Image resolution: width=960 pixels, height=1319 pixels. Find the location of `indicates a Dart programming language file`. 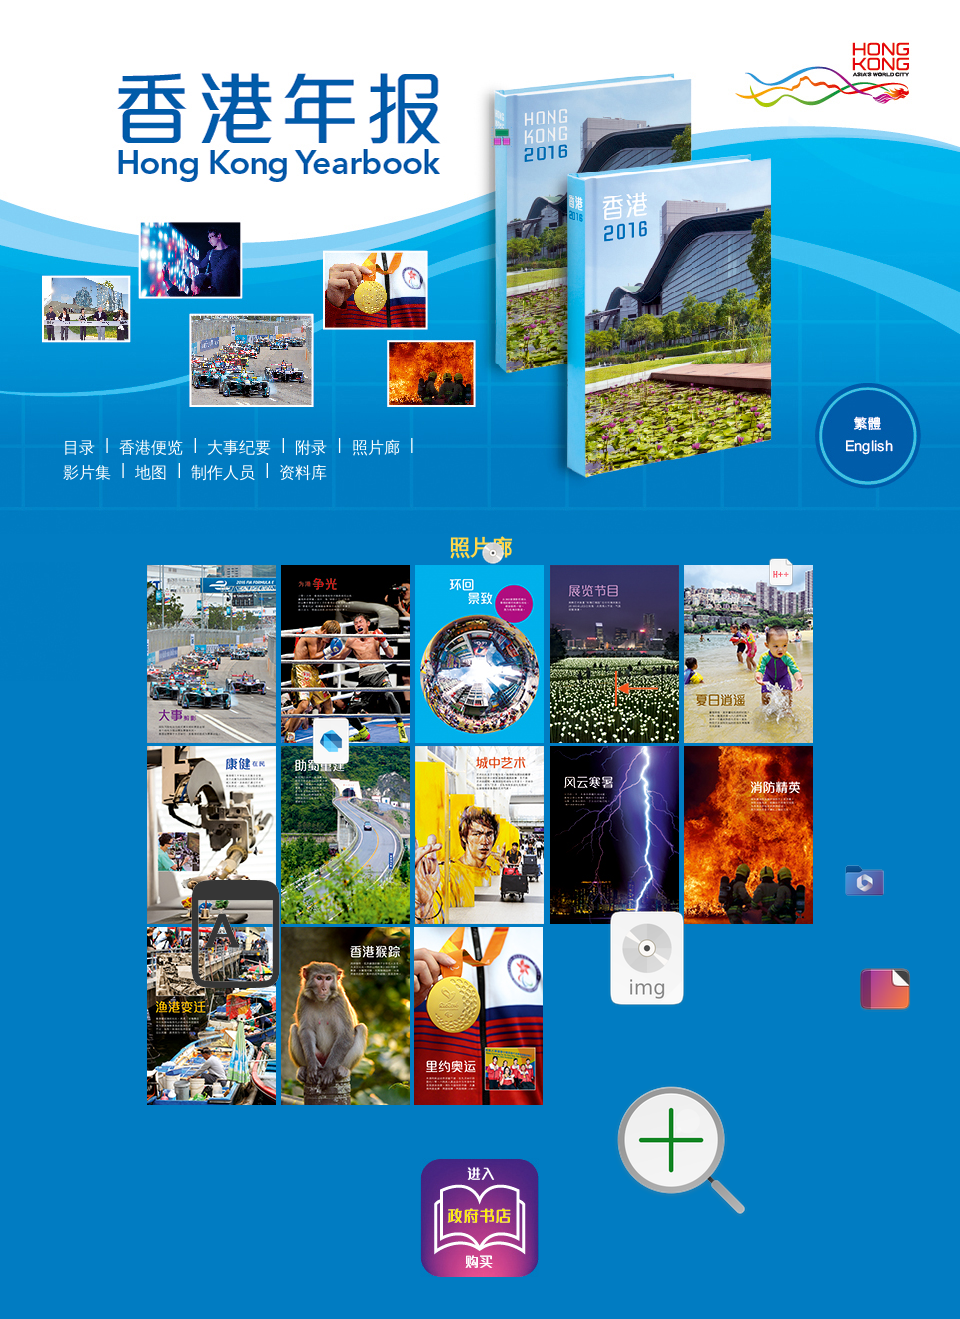

indicates a Dart programming language file is located at coordinates (331, 741).